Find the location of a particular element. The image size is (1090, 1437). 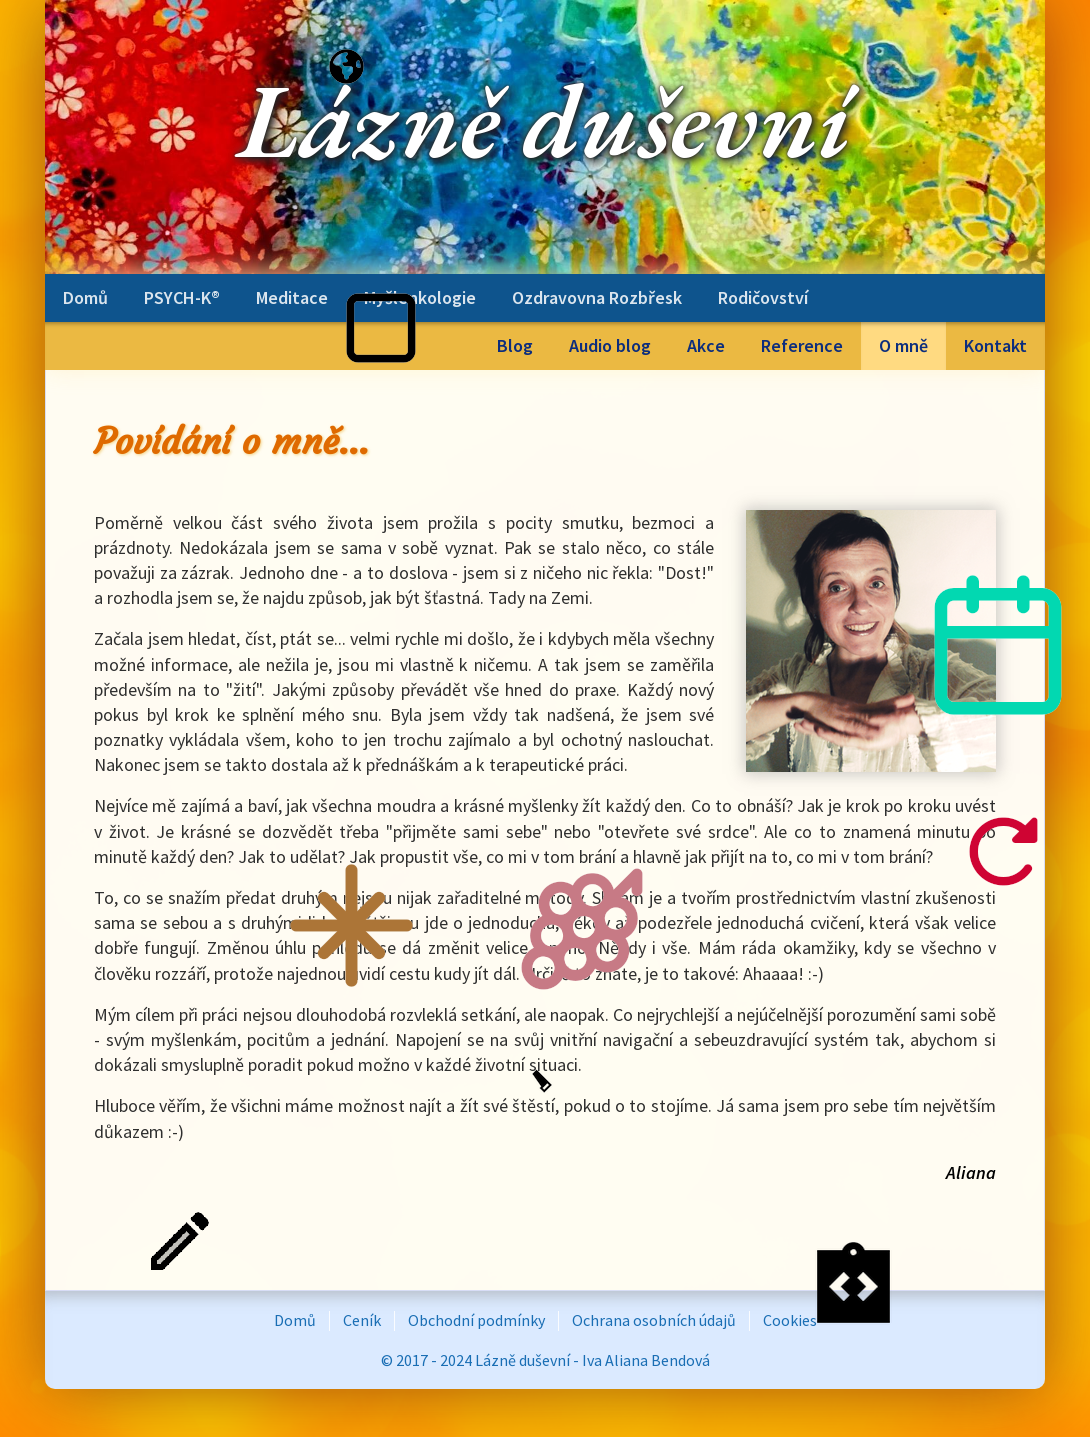

view integration or embed code is located at coordinates (853, 1286).